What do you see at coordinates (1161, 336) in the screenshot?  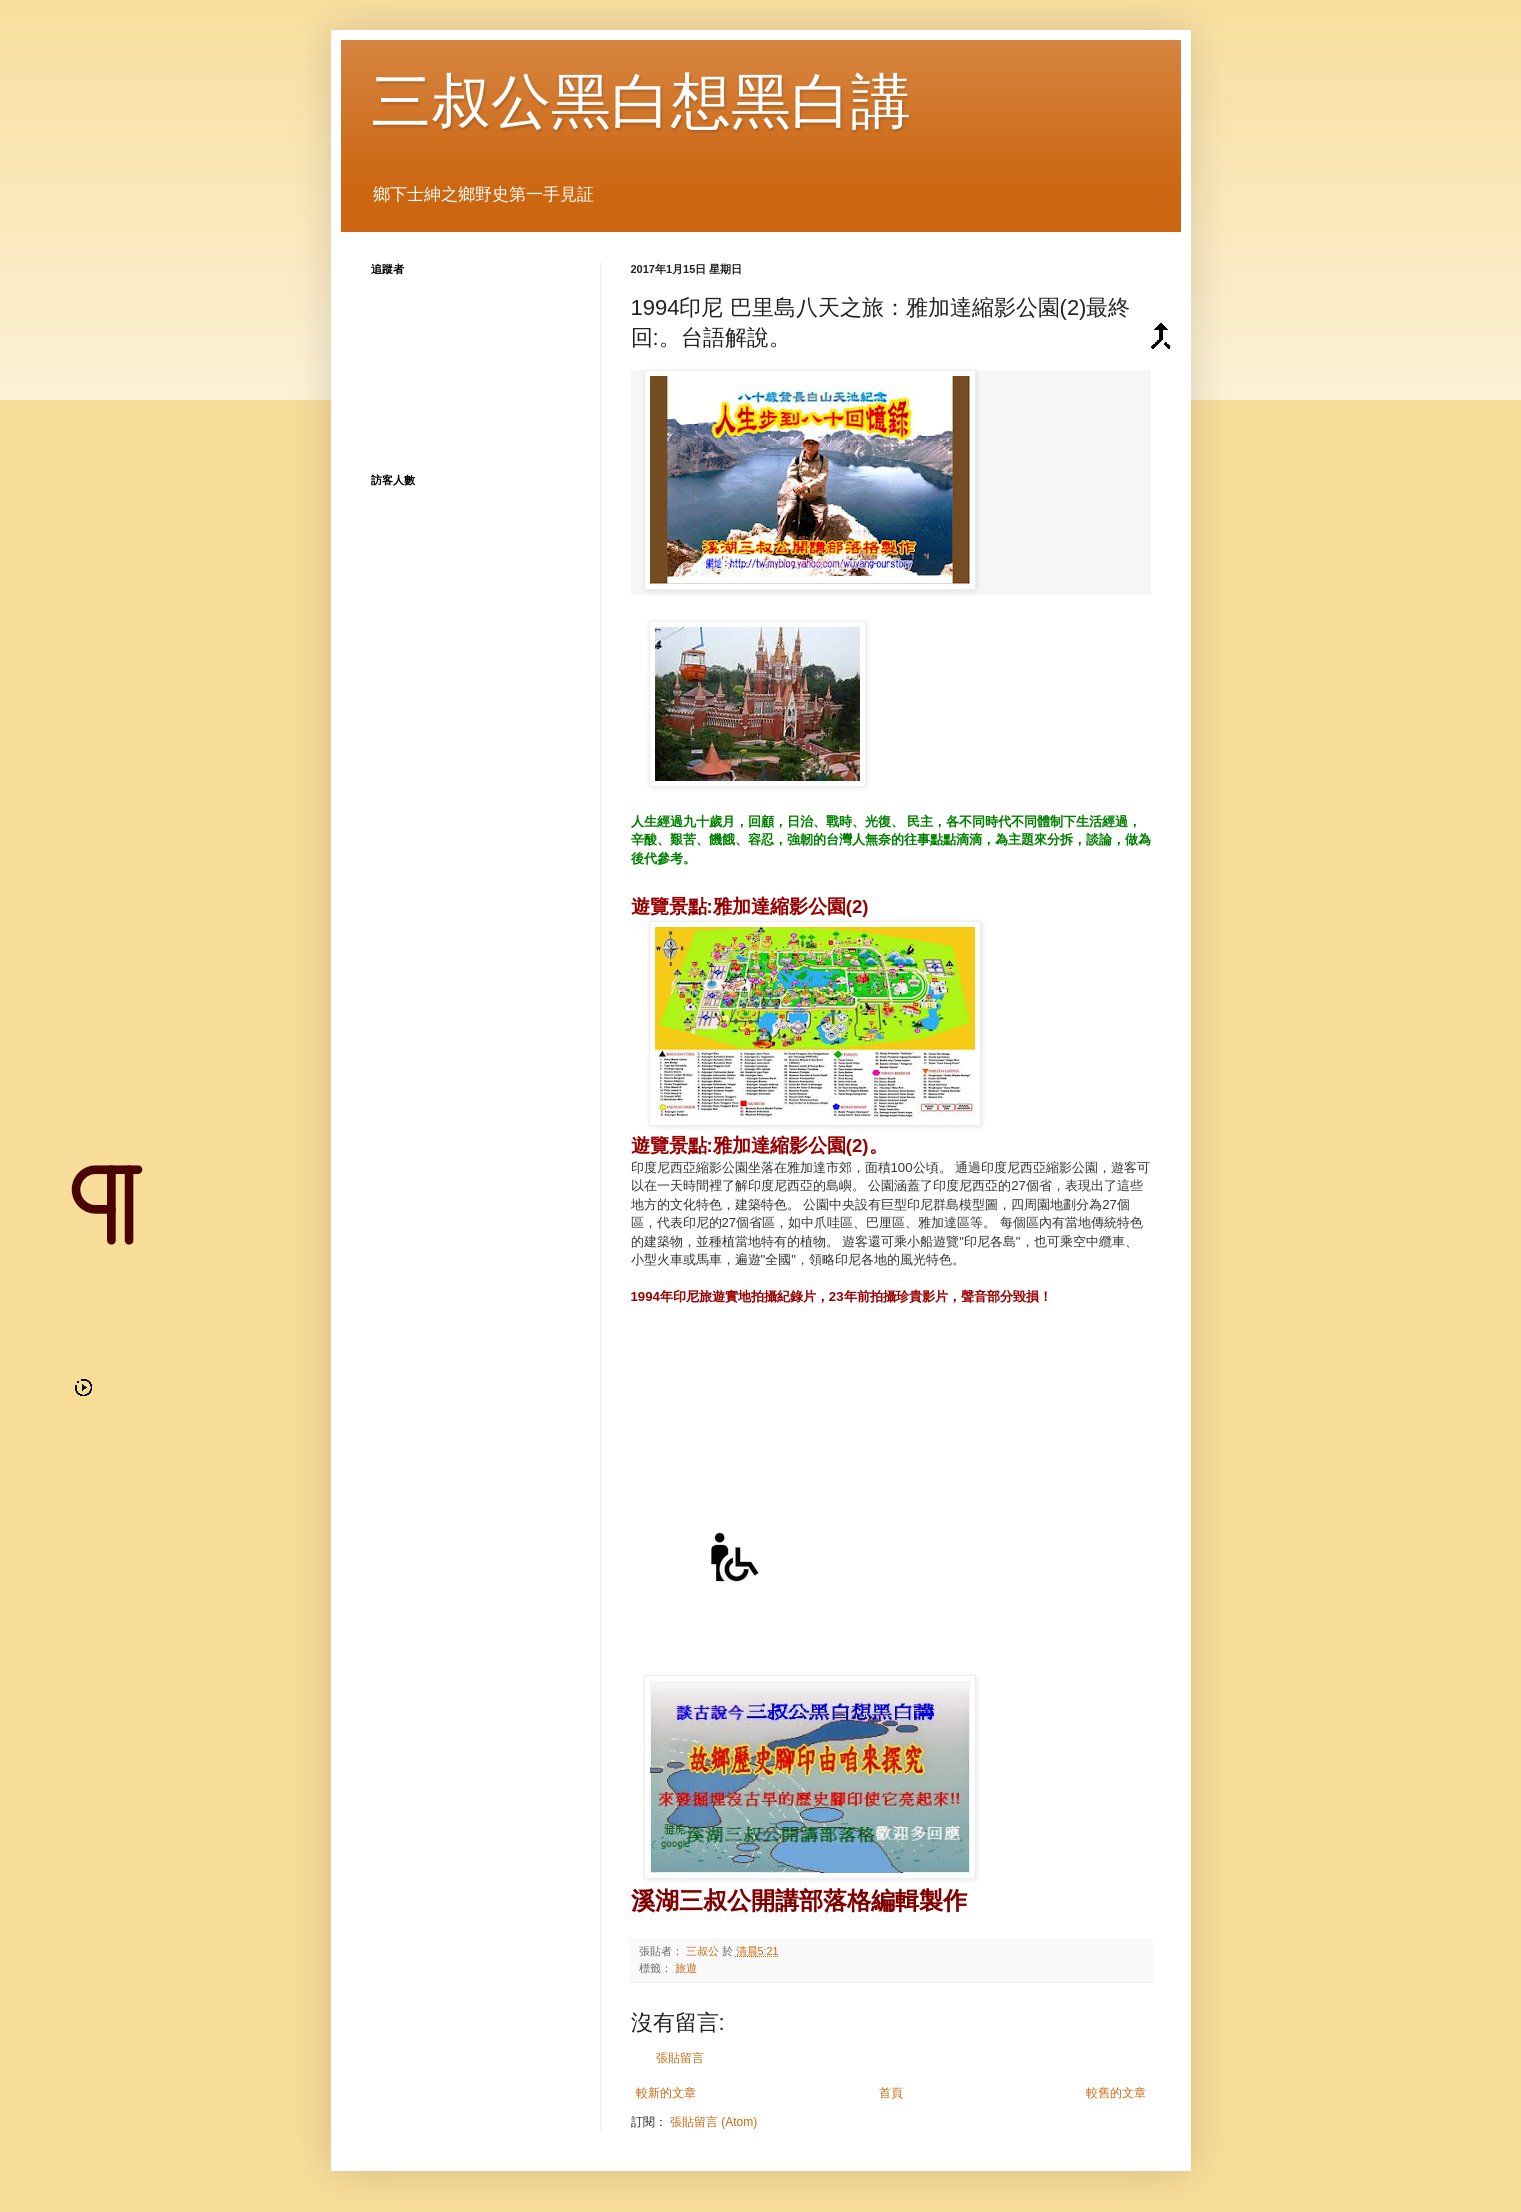 I see `merge branches or items together` at bounding box center [1161, 336].